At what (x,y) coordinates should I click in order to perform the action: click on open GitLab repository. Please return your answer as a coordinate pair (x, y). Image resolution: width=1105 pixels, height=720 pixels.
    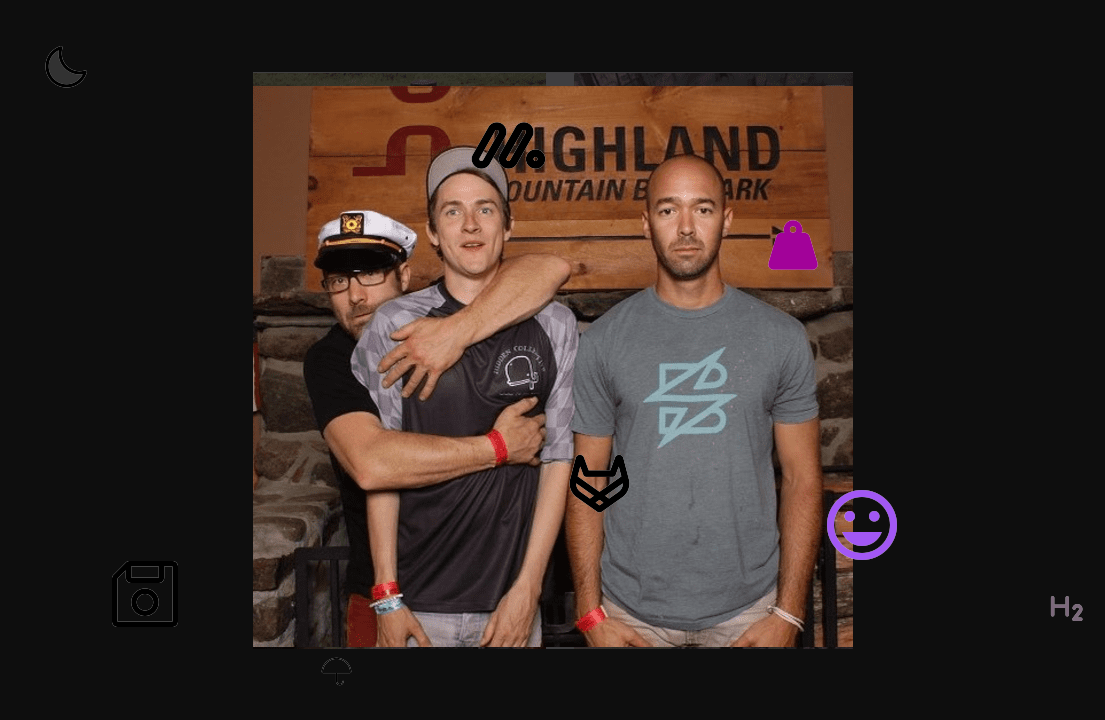
    Looking at the image, I should click on (599, 482).